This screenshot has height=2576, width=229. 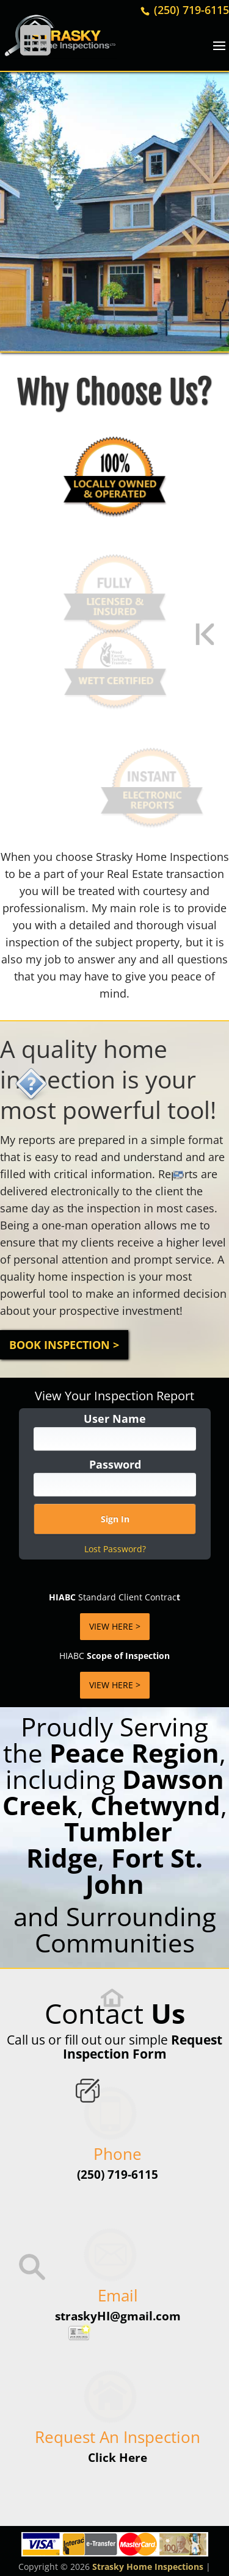 What do you see at coordinates (112, 1998) in the screenshot?
I see `navigate to home screen` at bounding box center [112, 1998].